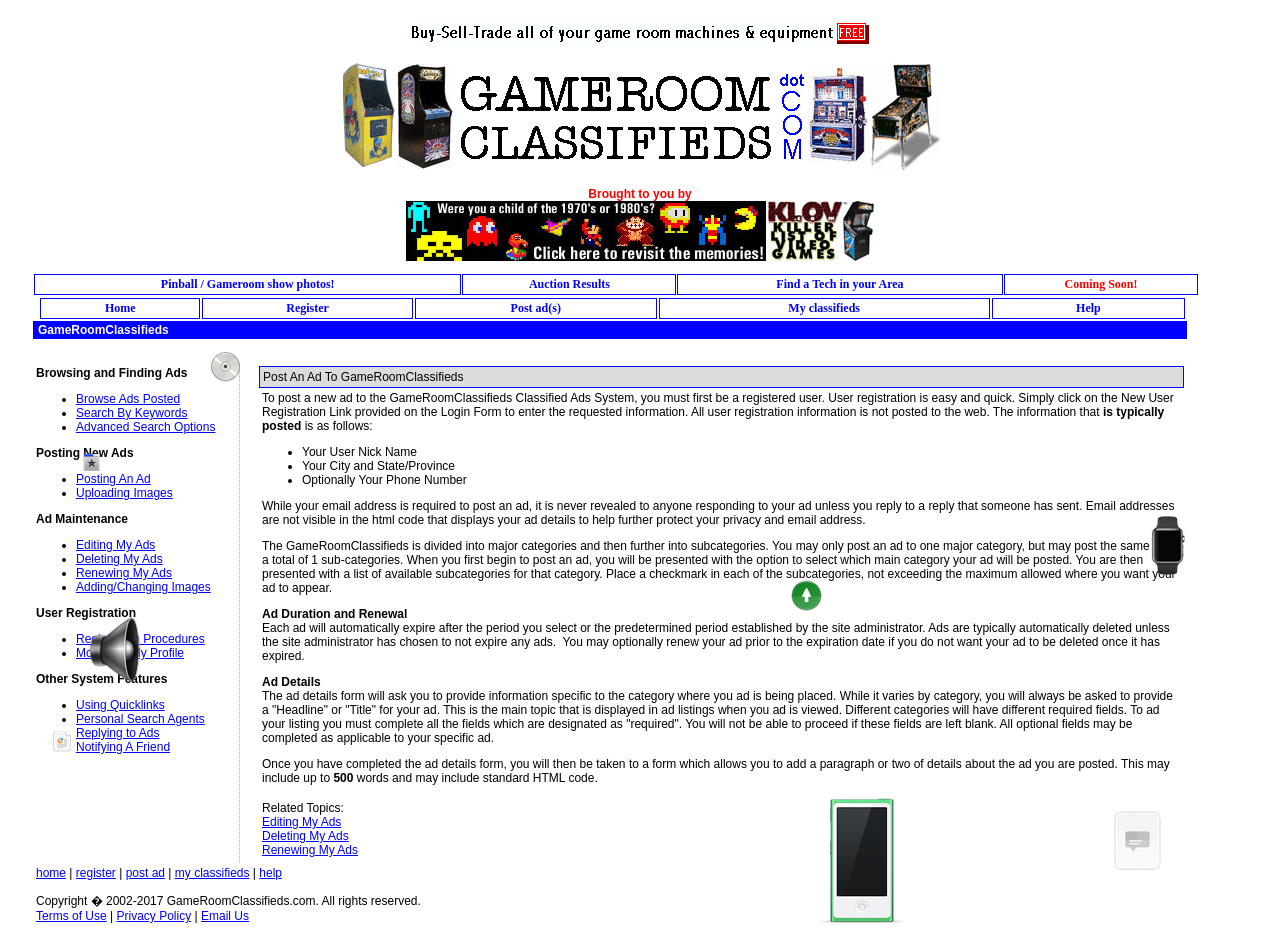 Image resolution: width=1280 pixels, height=946 pixels. I want to click on access cd/dvd rewritable drive, so click(225, 366).